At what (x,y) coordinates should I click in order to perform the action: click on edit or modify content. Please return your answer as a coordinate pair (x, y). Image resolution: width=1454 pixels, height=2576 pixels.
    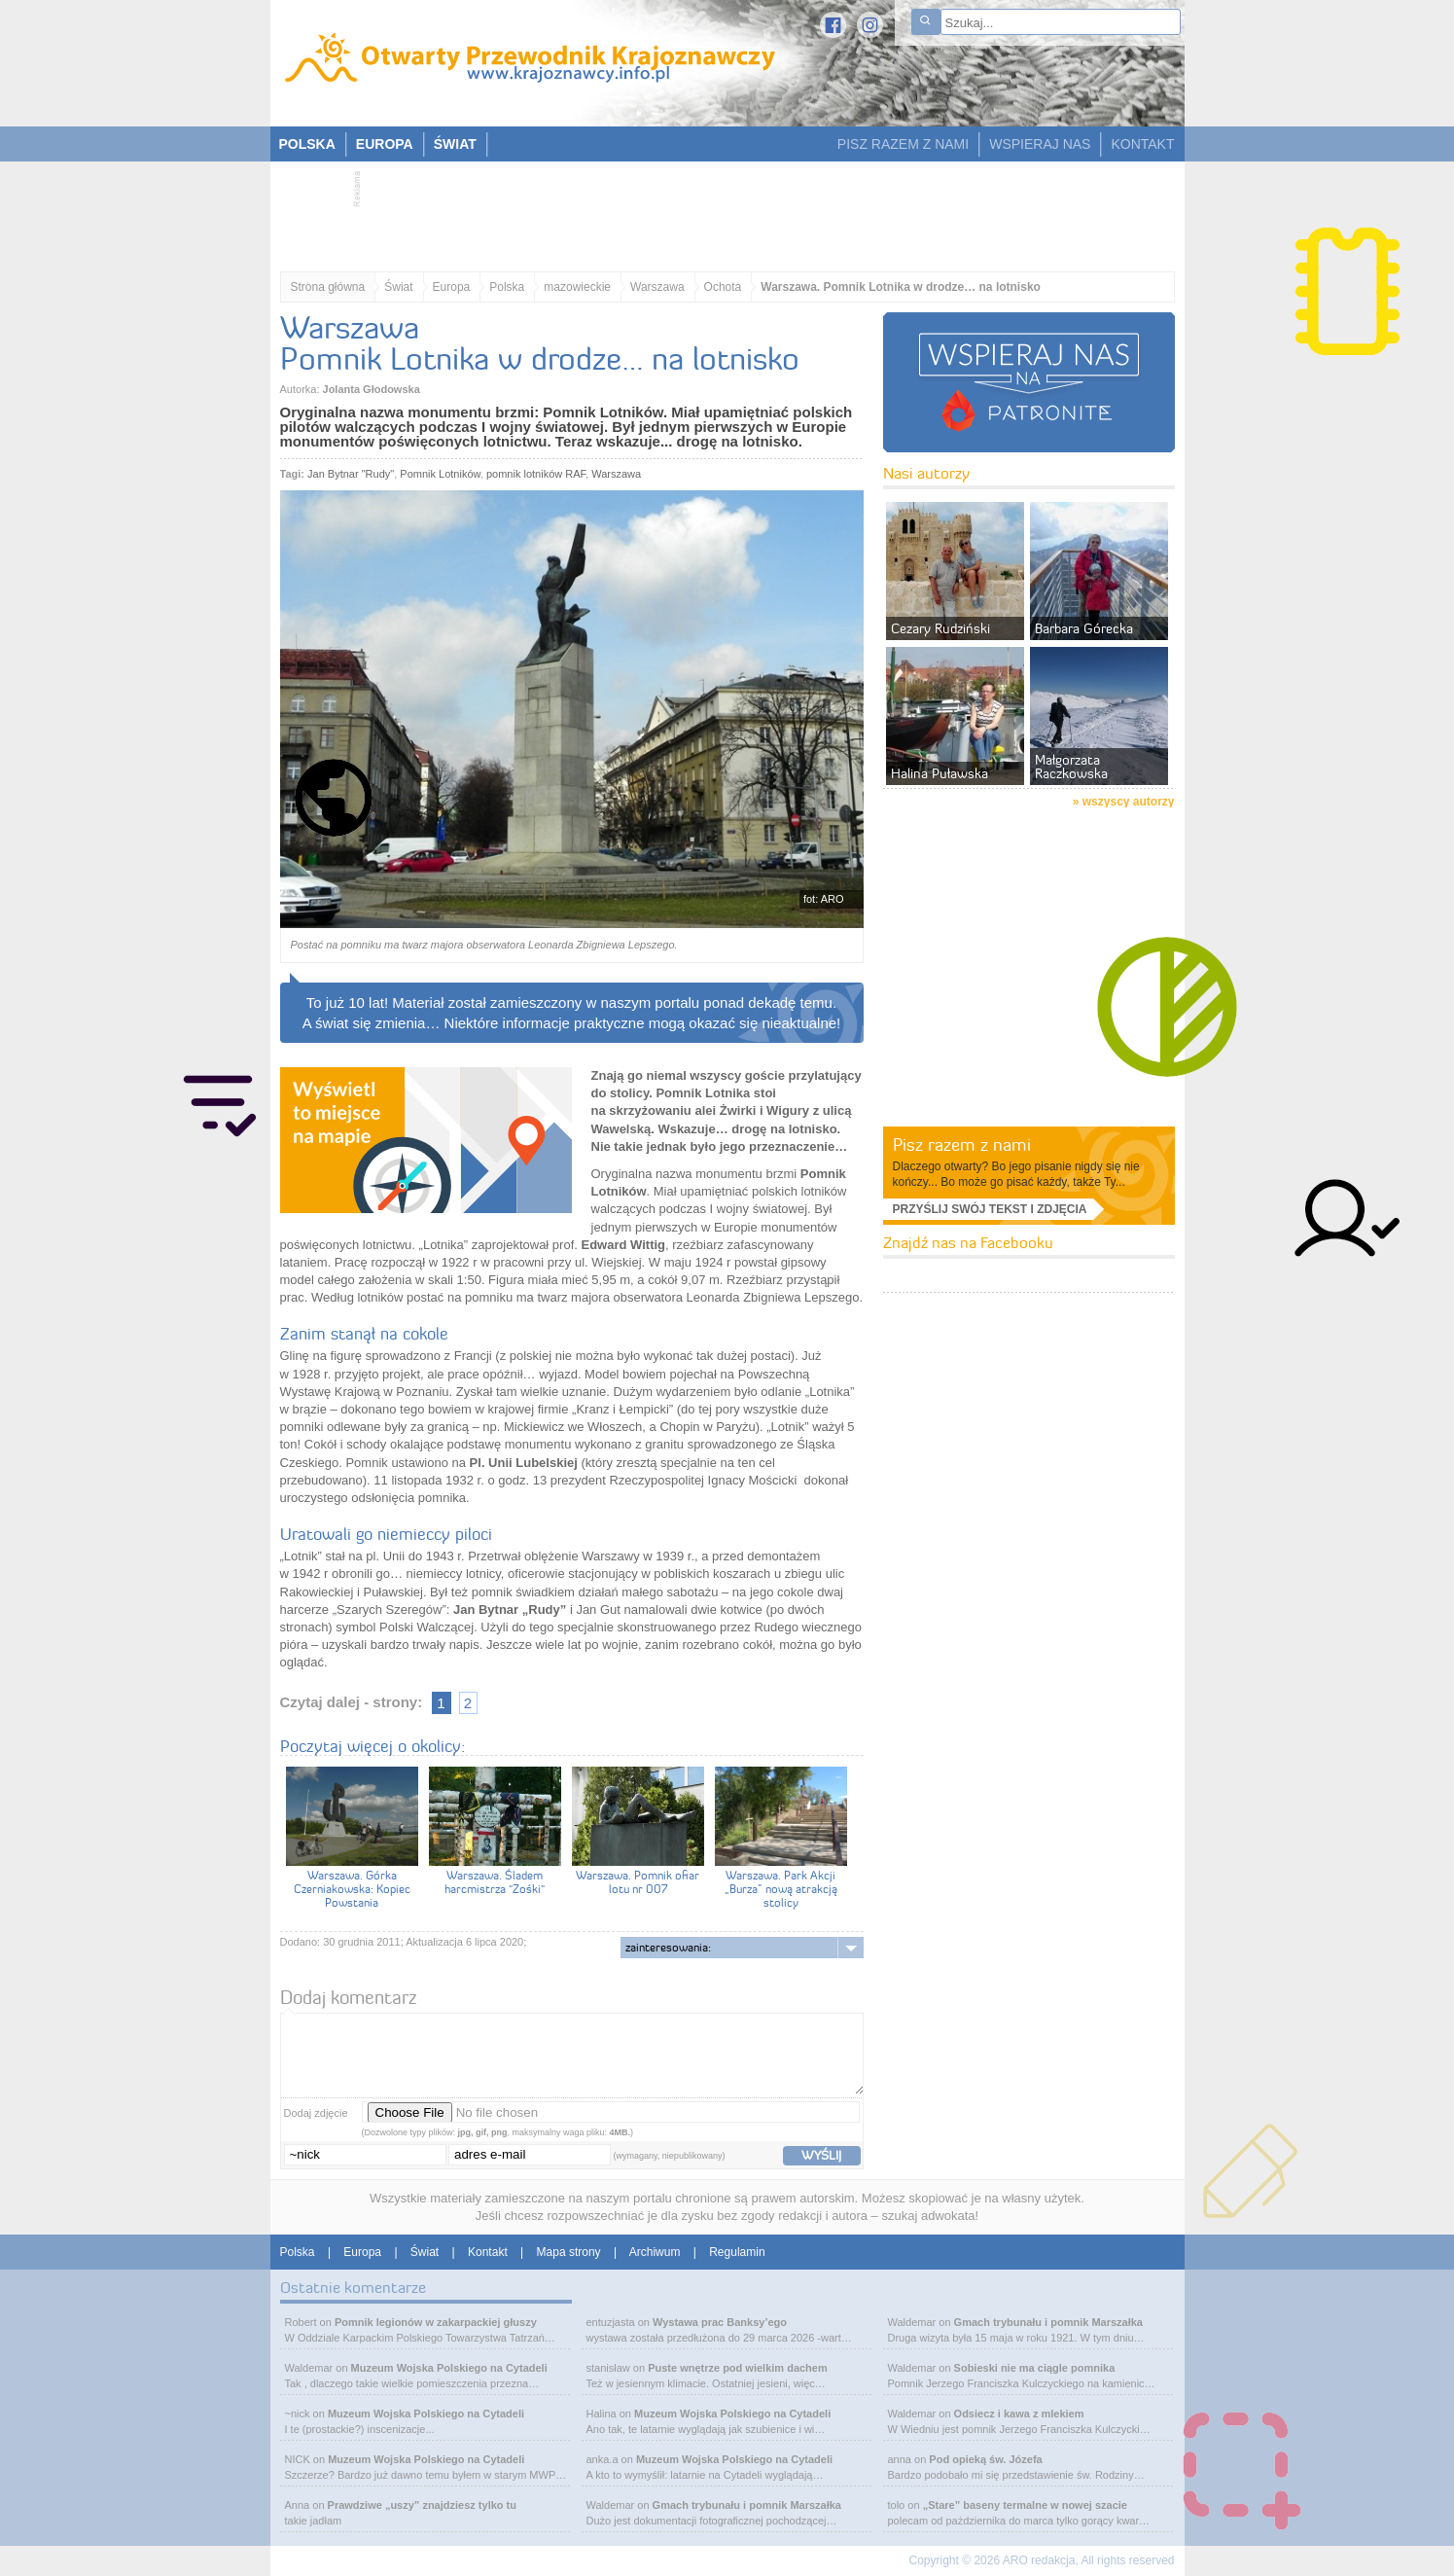
    Looking at the image, I should click on (1248, 2172).